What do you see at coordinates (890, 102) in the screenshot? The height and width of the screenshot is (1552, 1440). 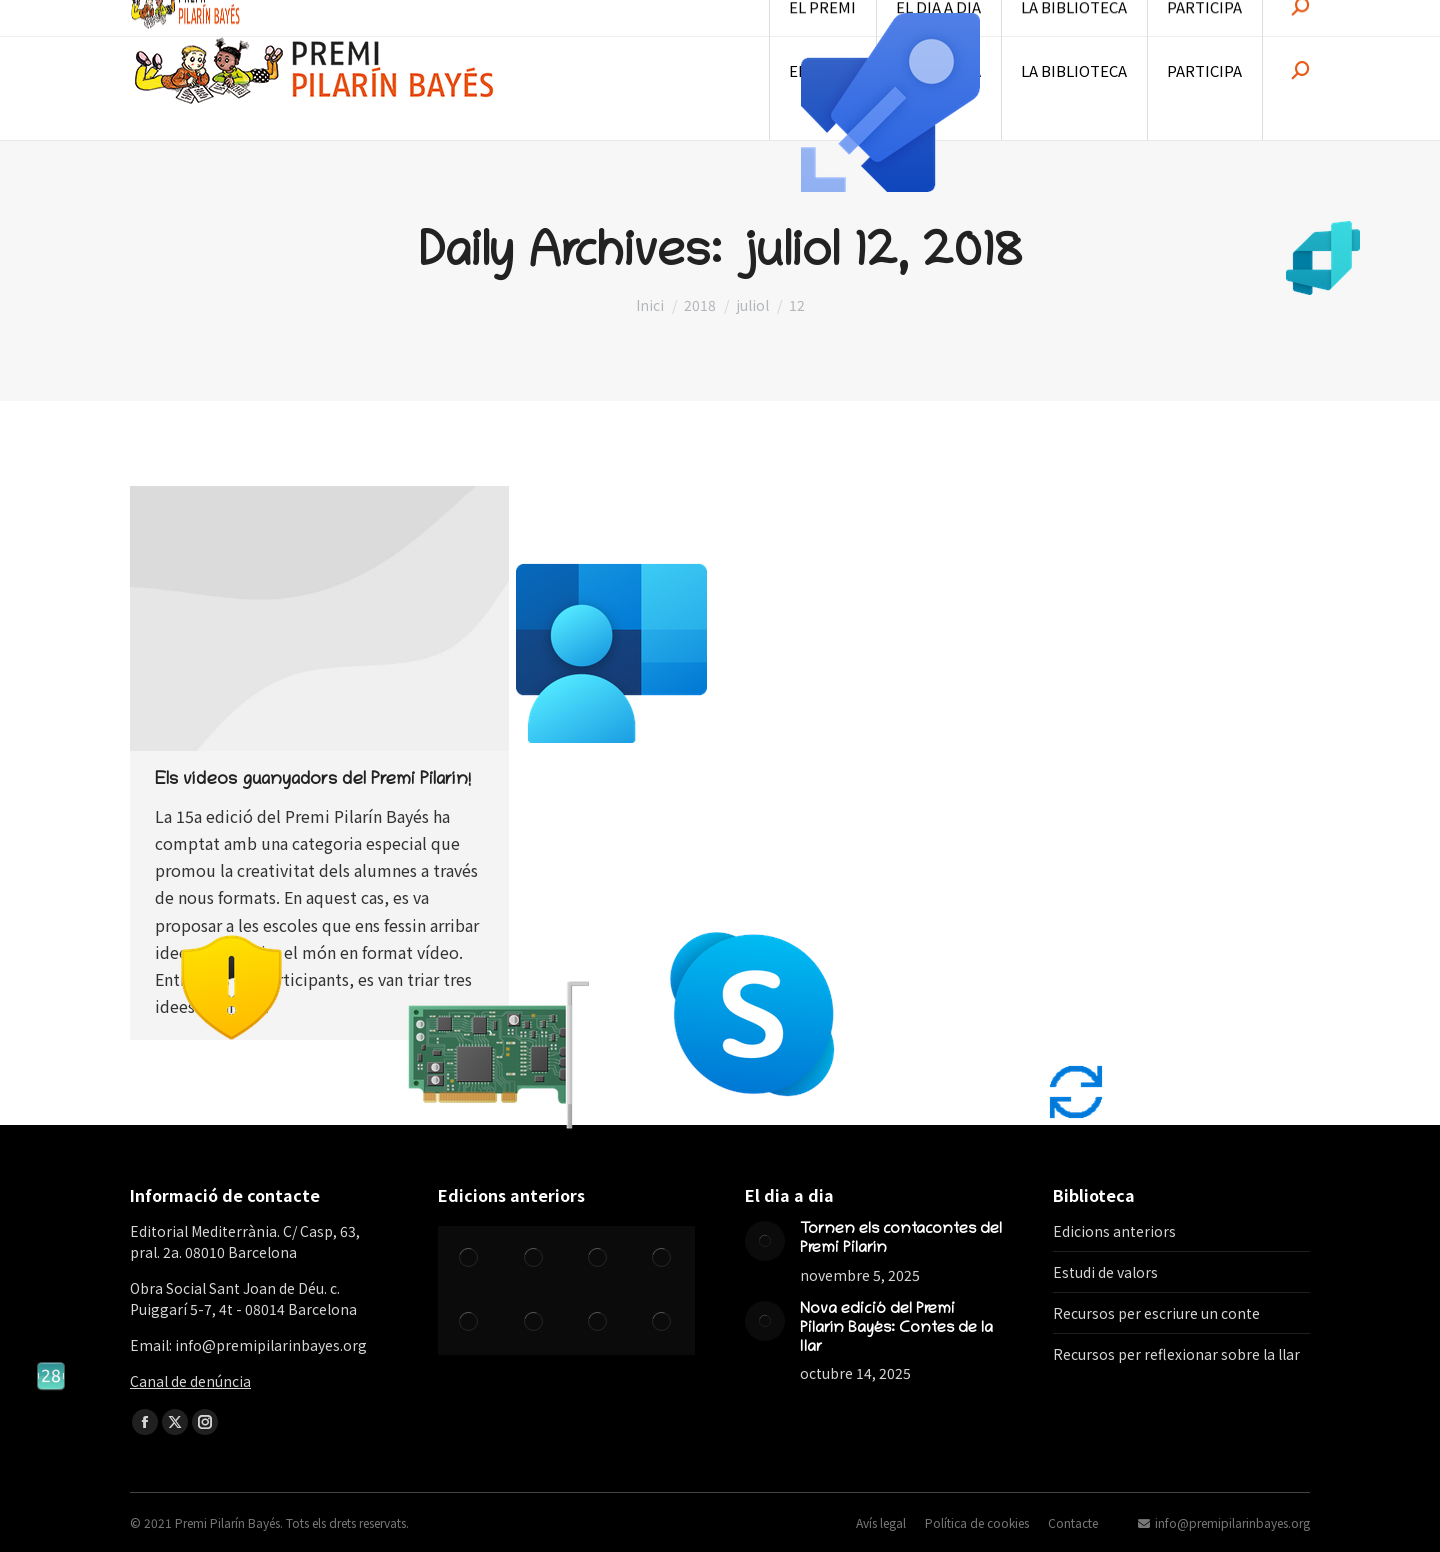 I see `launch the pipelines app` at bounding box center [890, 102].